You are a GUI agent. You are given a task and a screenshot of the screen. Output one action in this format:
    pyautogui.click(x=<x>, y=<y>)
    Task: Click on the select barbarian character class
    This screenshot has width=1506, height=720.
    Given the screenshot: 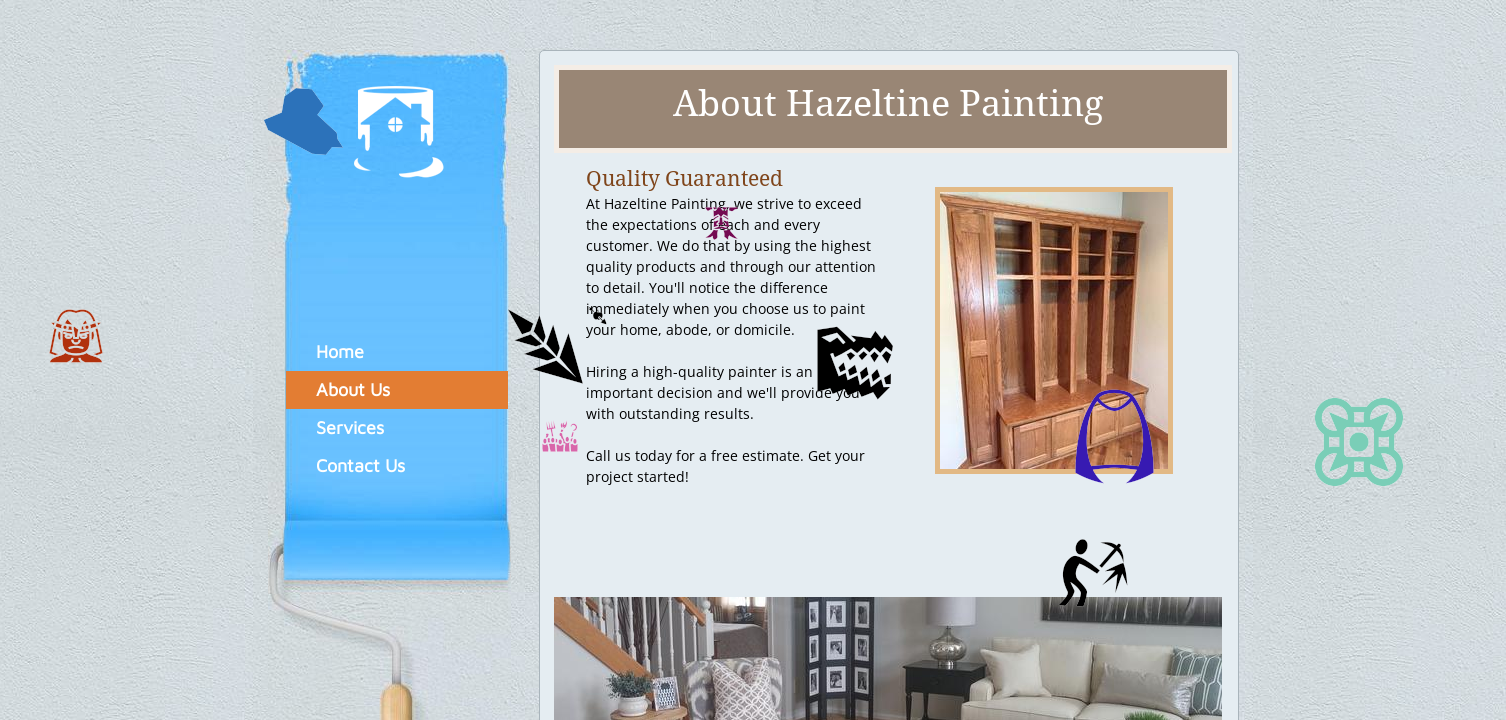 What is the action you would take?
    pyautogui.click(x=76, y=336)
    